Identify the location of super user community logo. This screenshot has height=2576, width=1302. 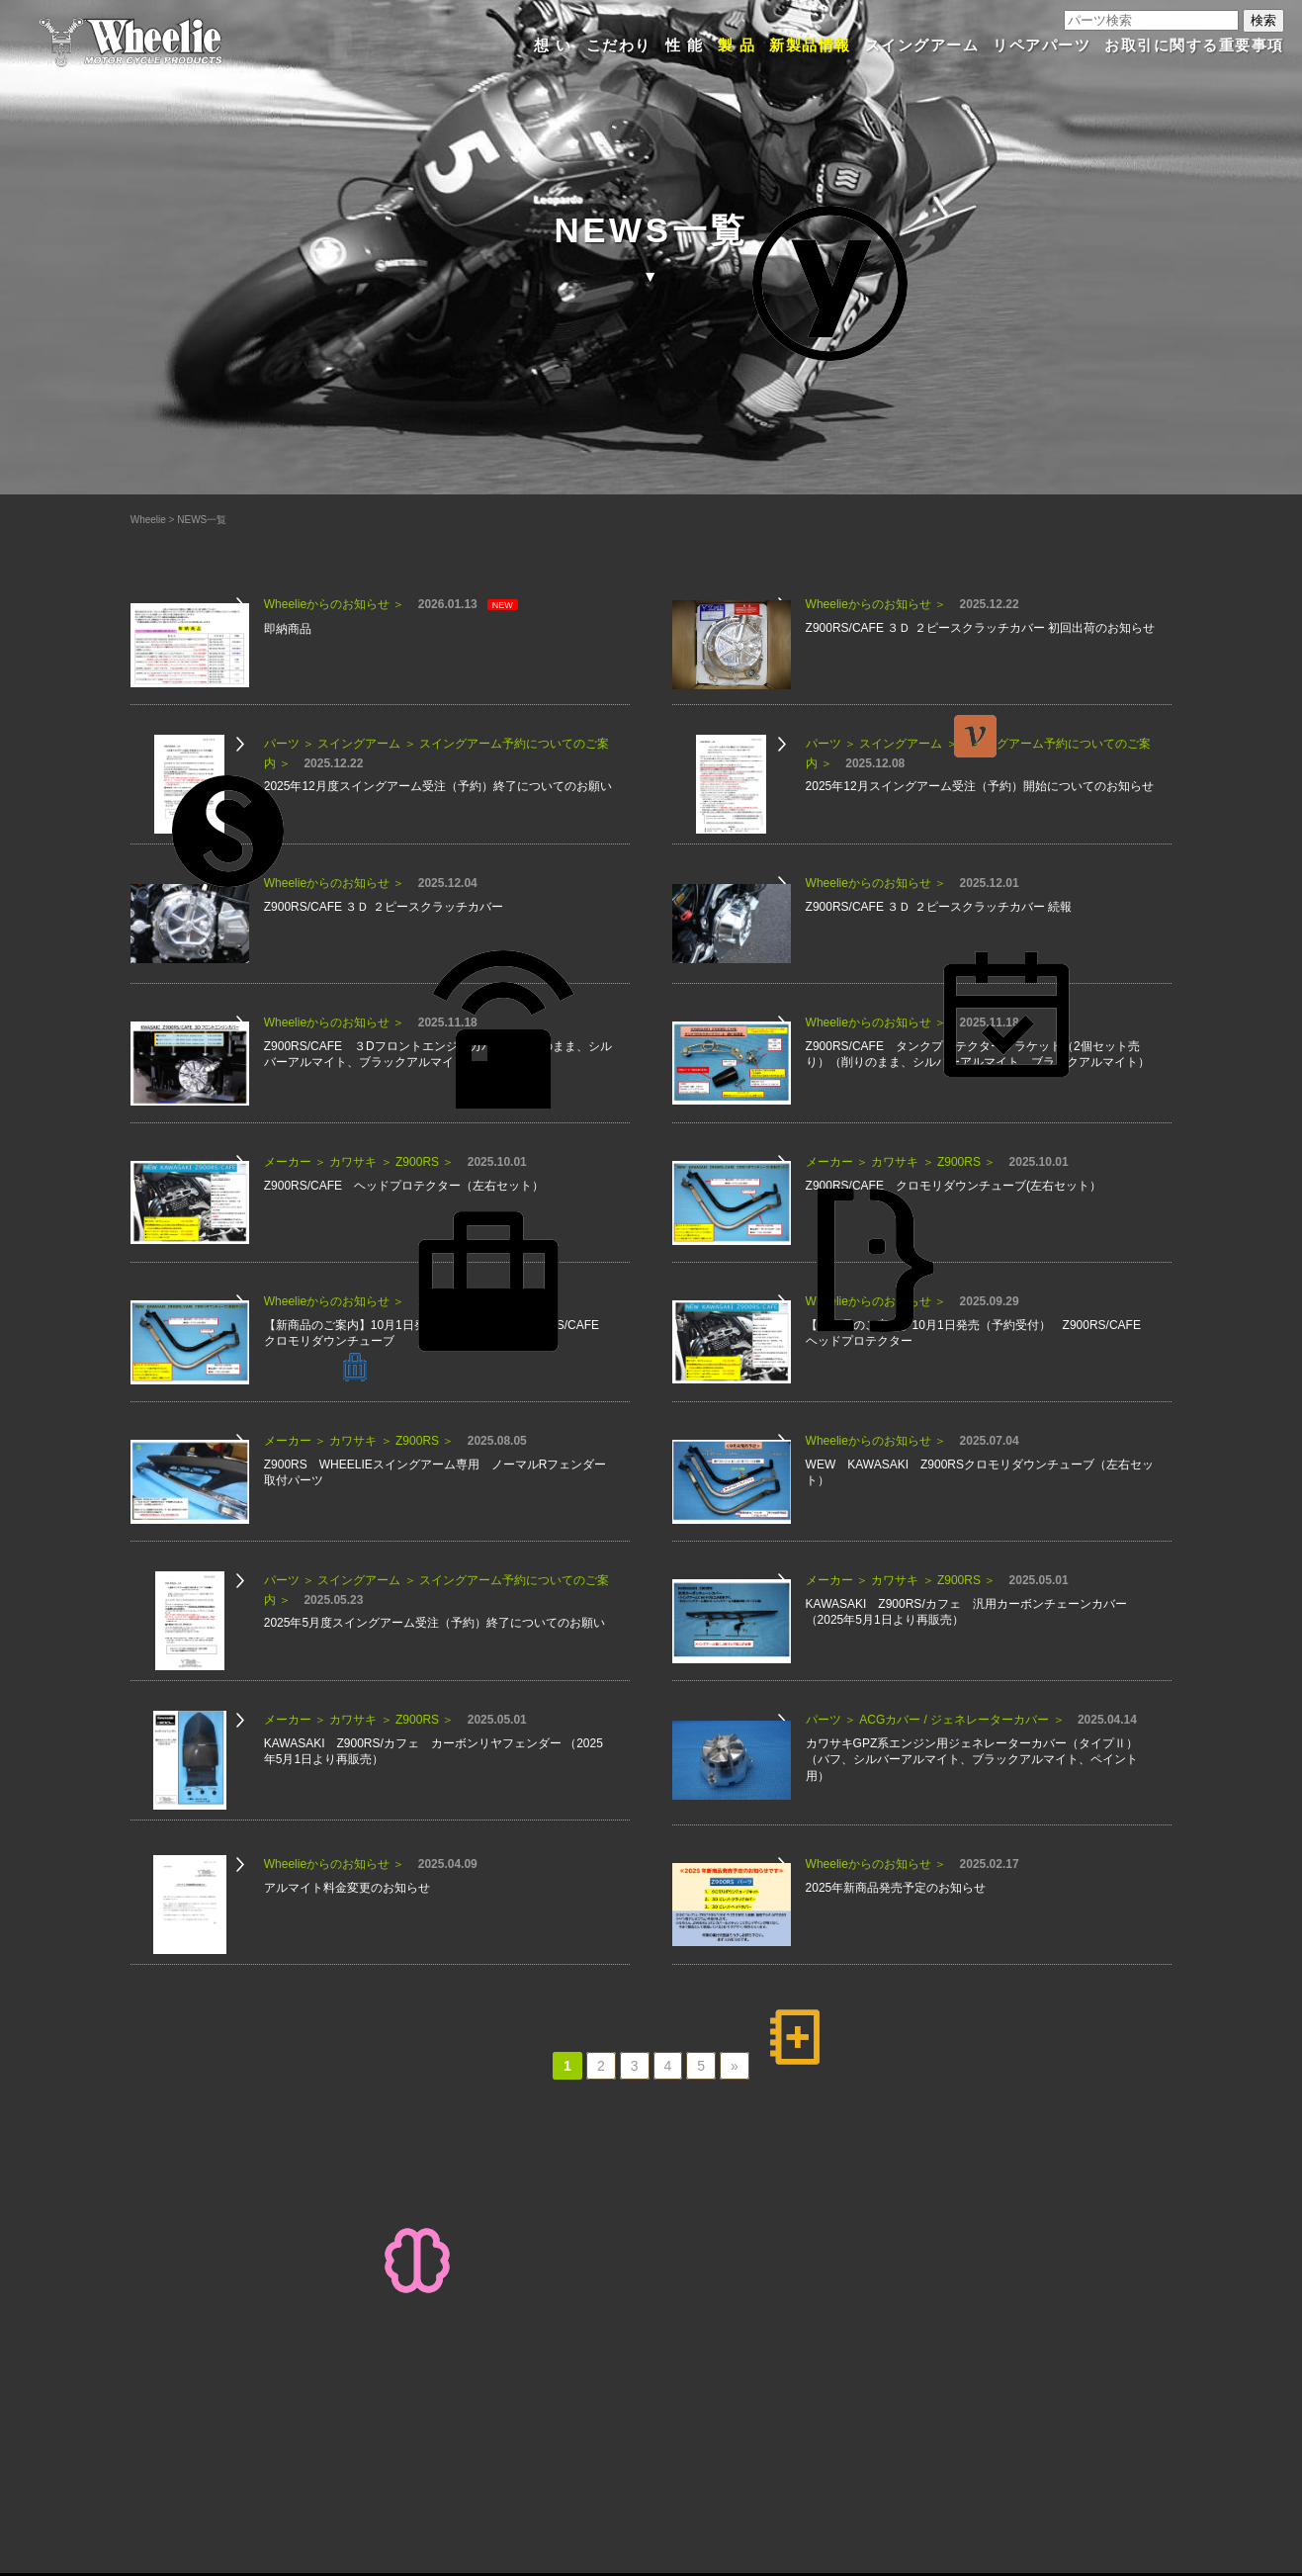
(875, 1260).